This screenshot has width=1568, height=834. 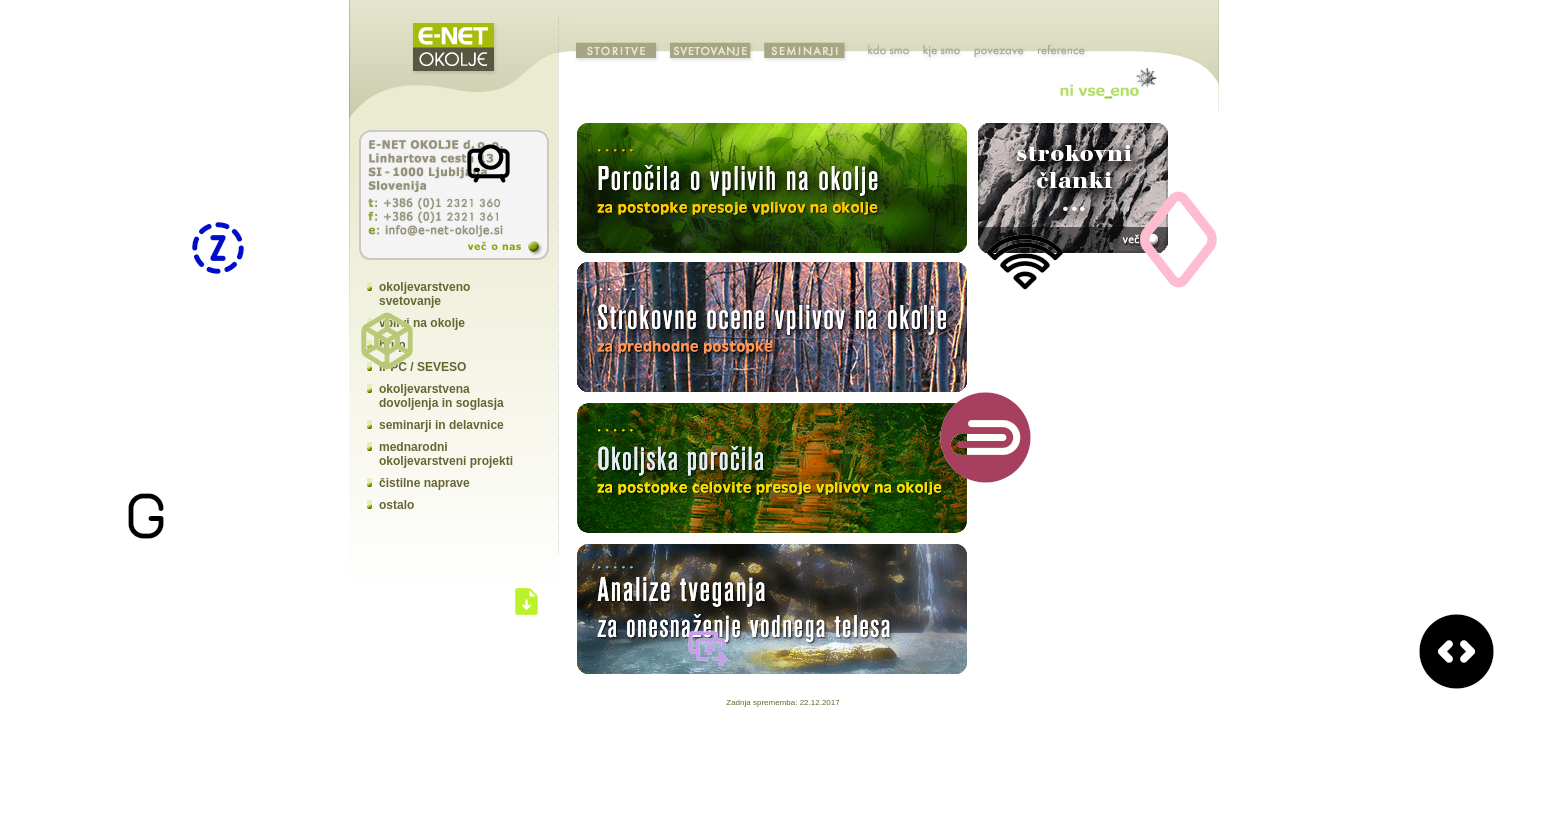 What do you see at coordinates (985, 437) in the screenshot?
I see `attach a file to your message` at bounding box center [985, 437].